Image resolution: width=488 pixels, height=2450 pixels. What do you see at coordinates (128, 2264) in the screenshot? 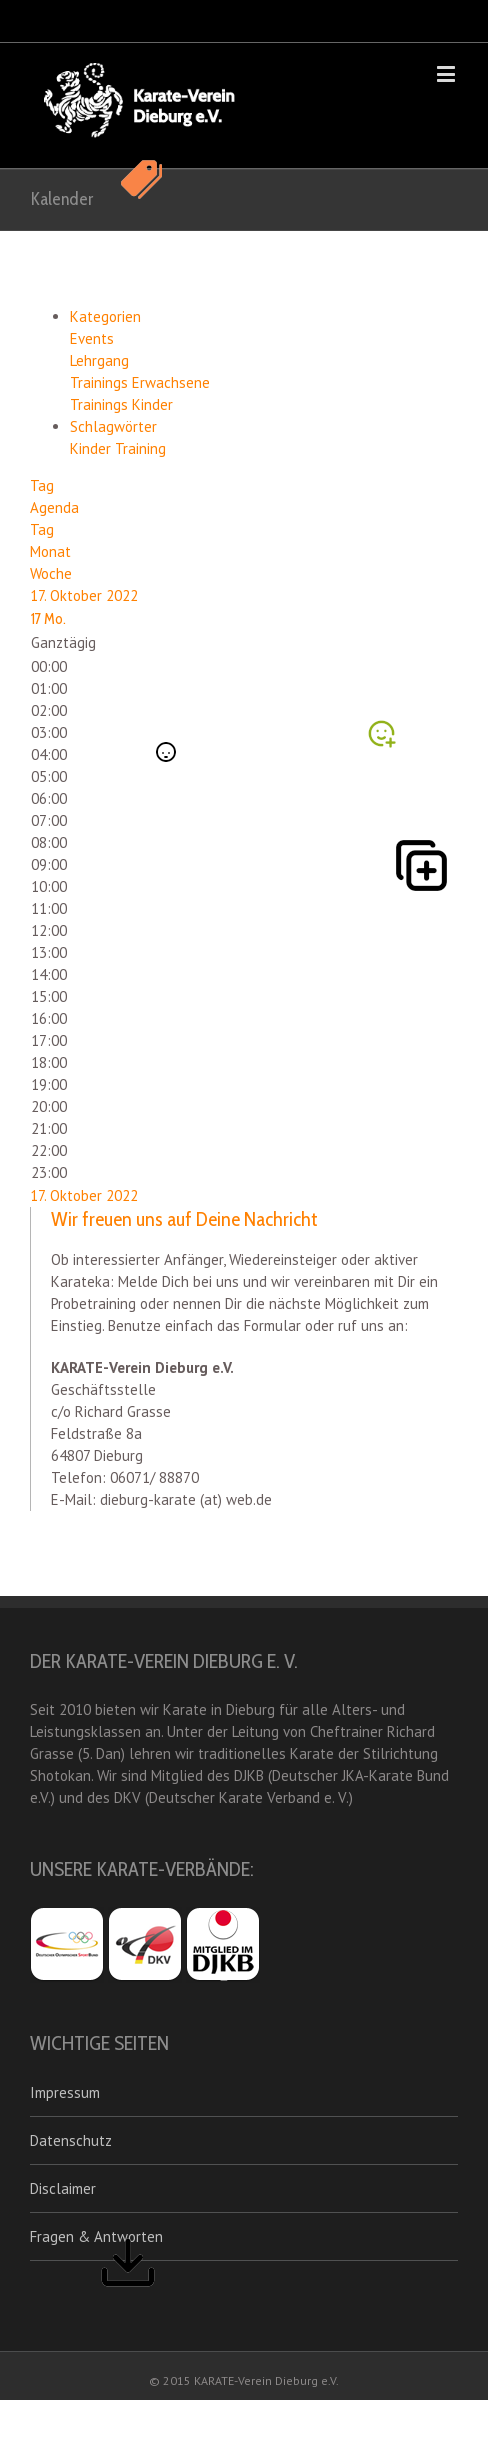
I see `download a file or document` at bounding box center [128, 2264].